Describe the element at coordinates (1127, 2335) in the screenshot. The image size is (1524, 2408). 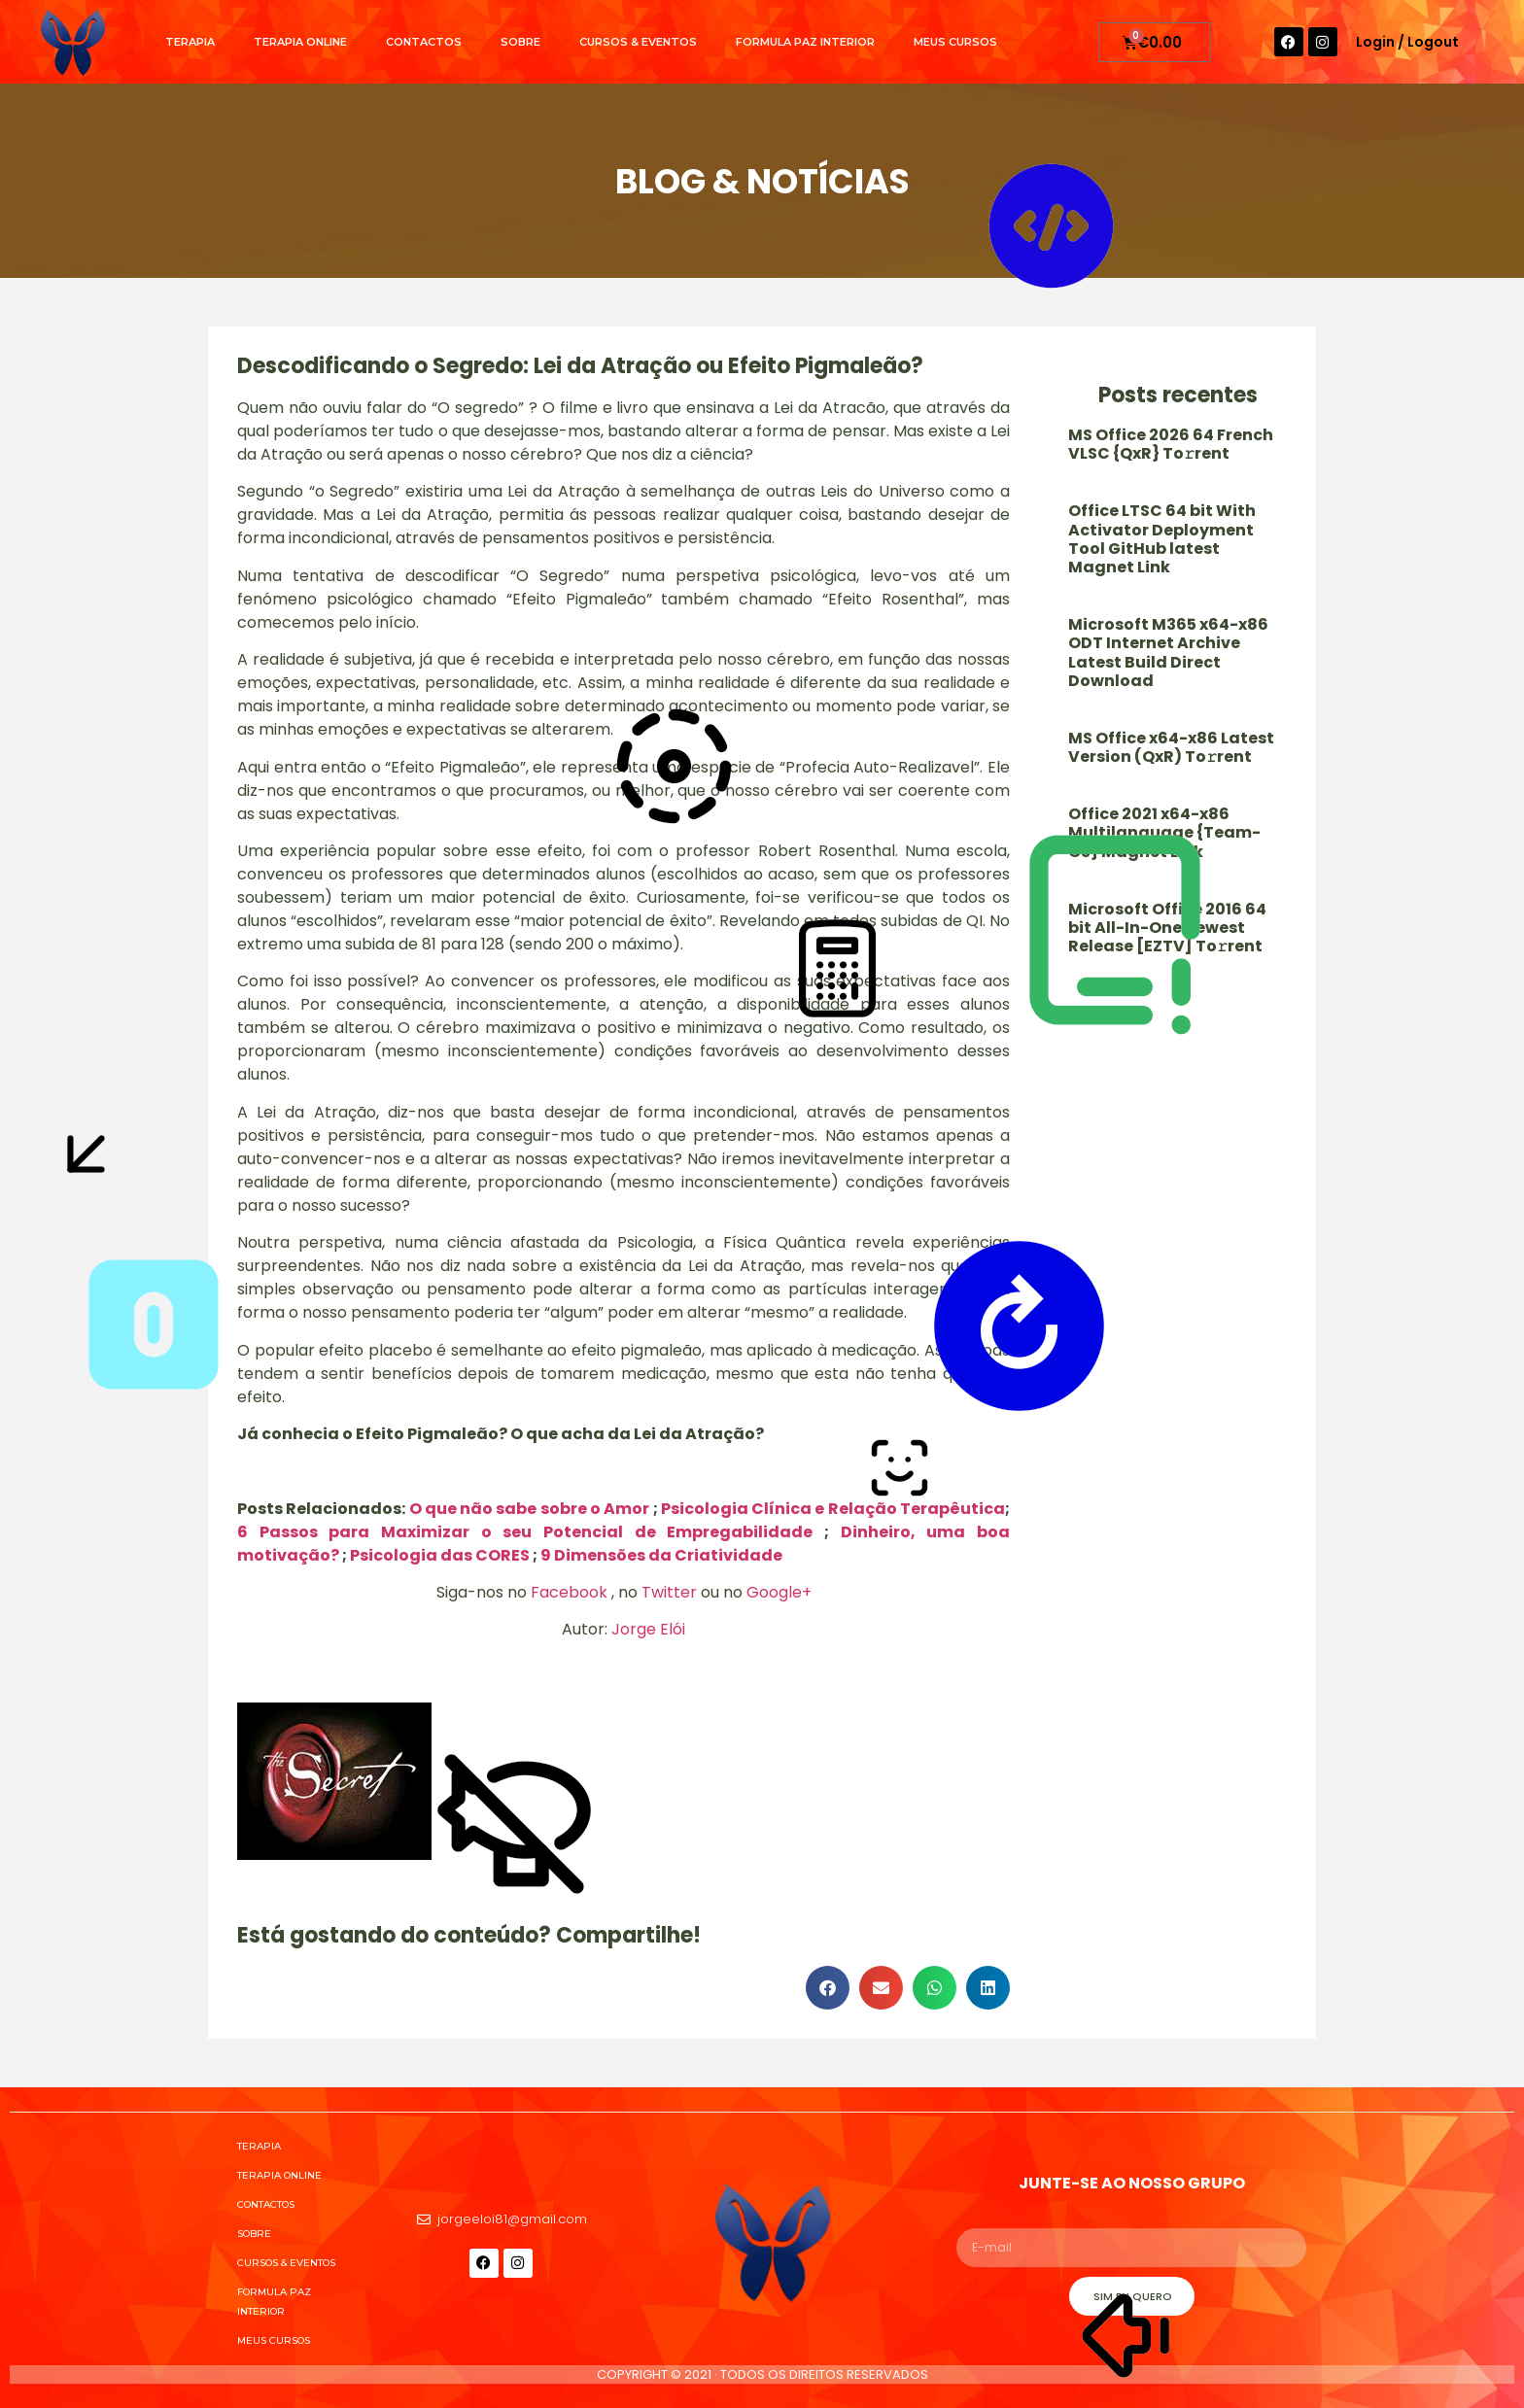
I see `go back to the beginning` at that location.